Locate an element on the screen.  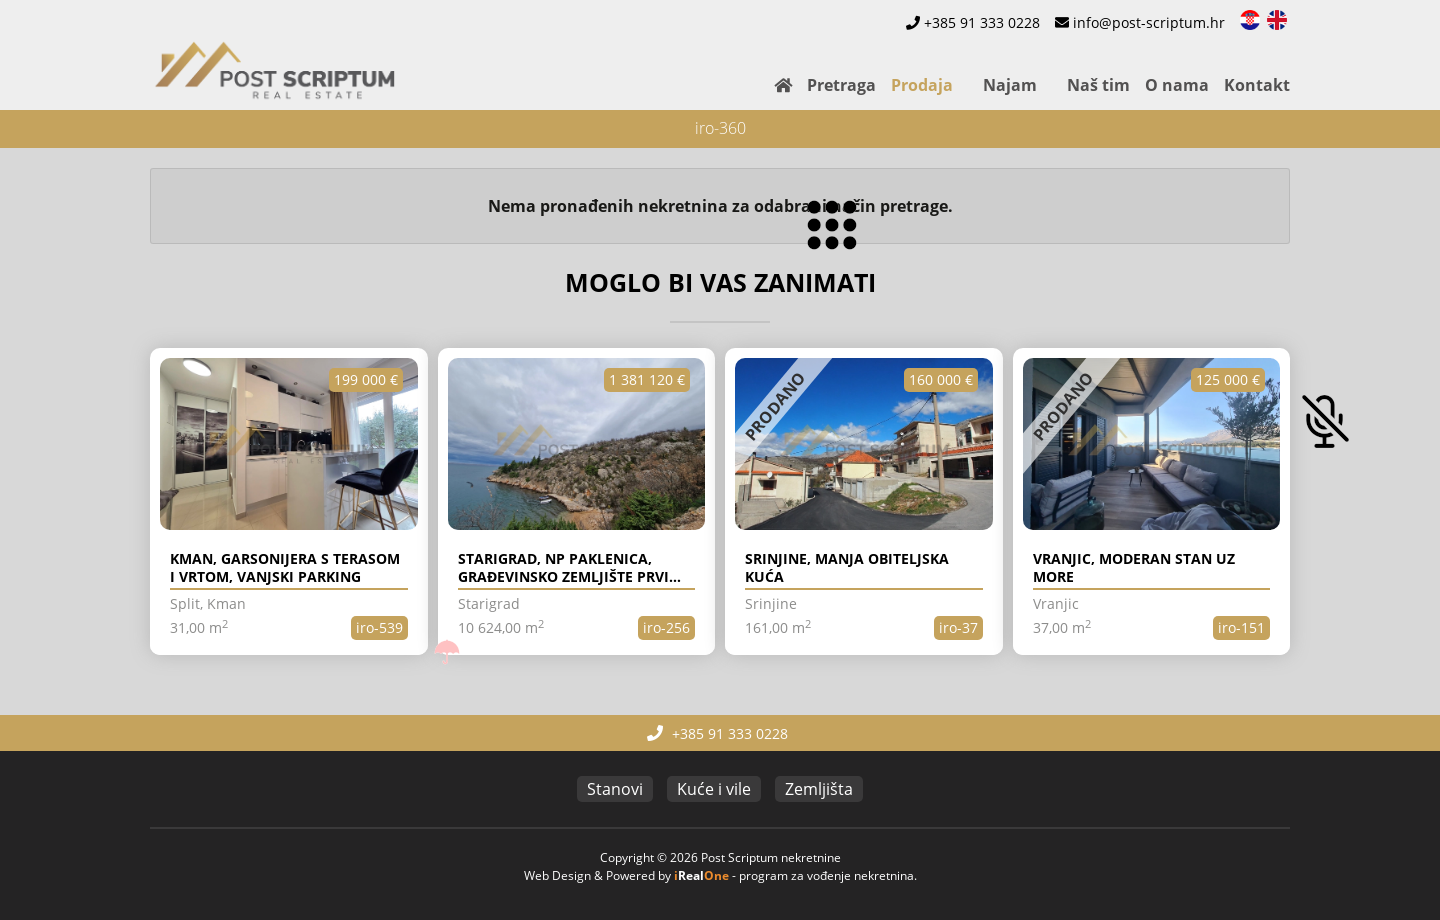
mute your microphone is located at coordinates (1324, 421).